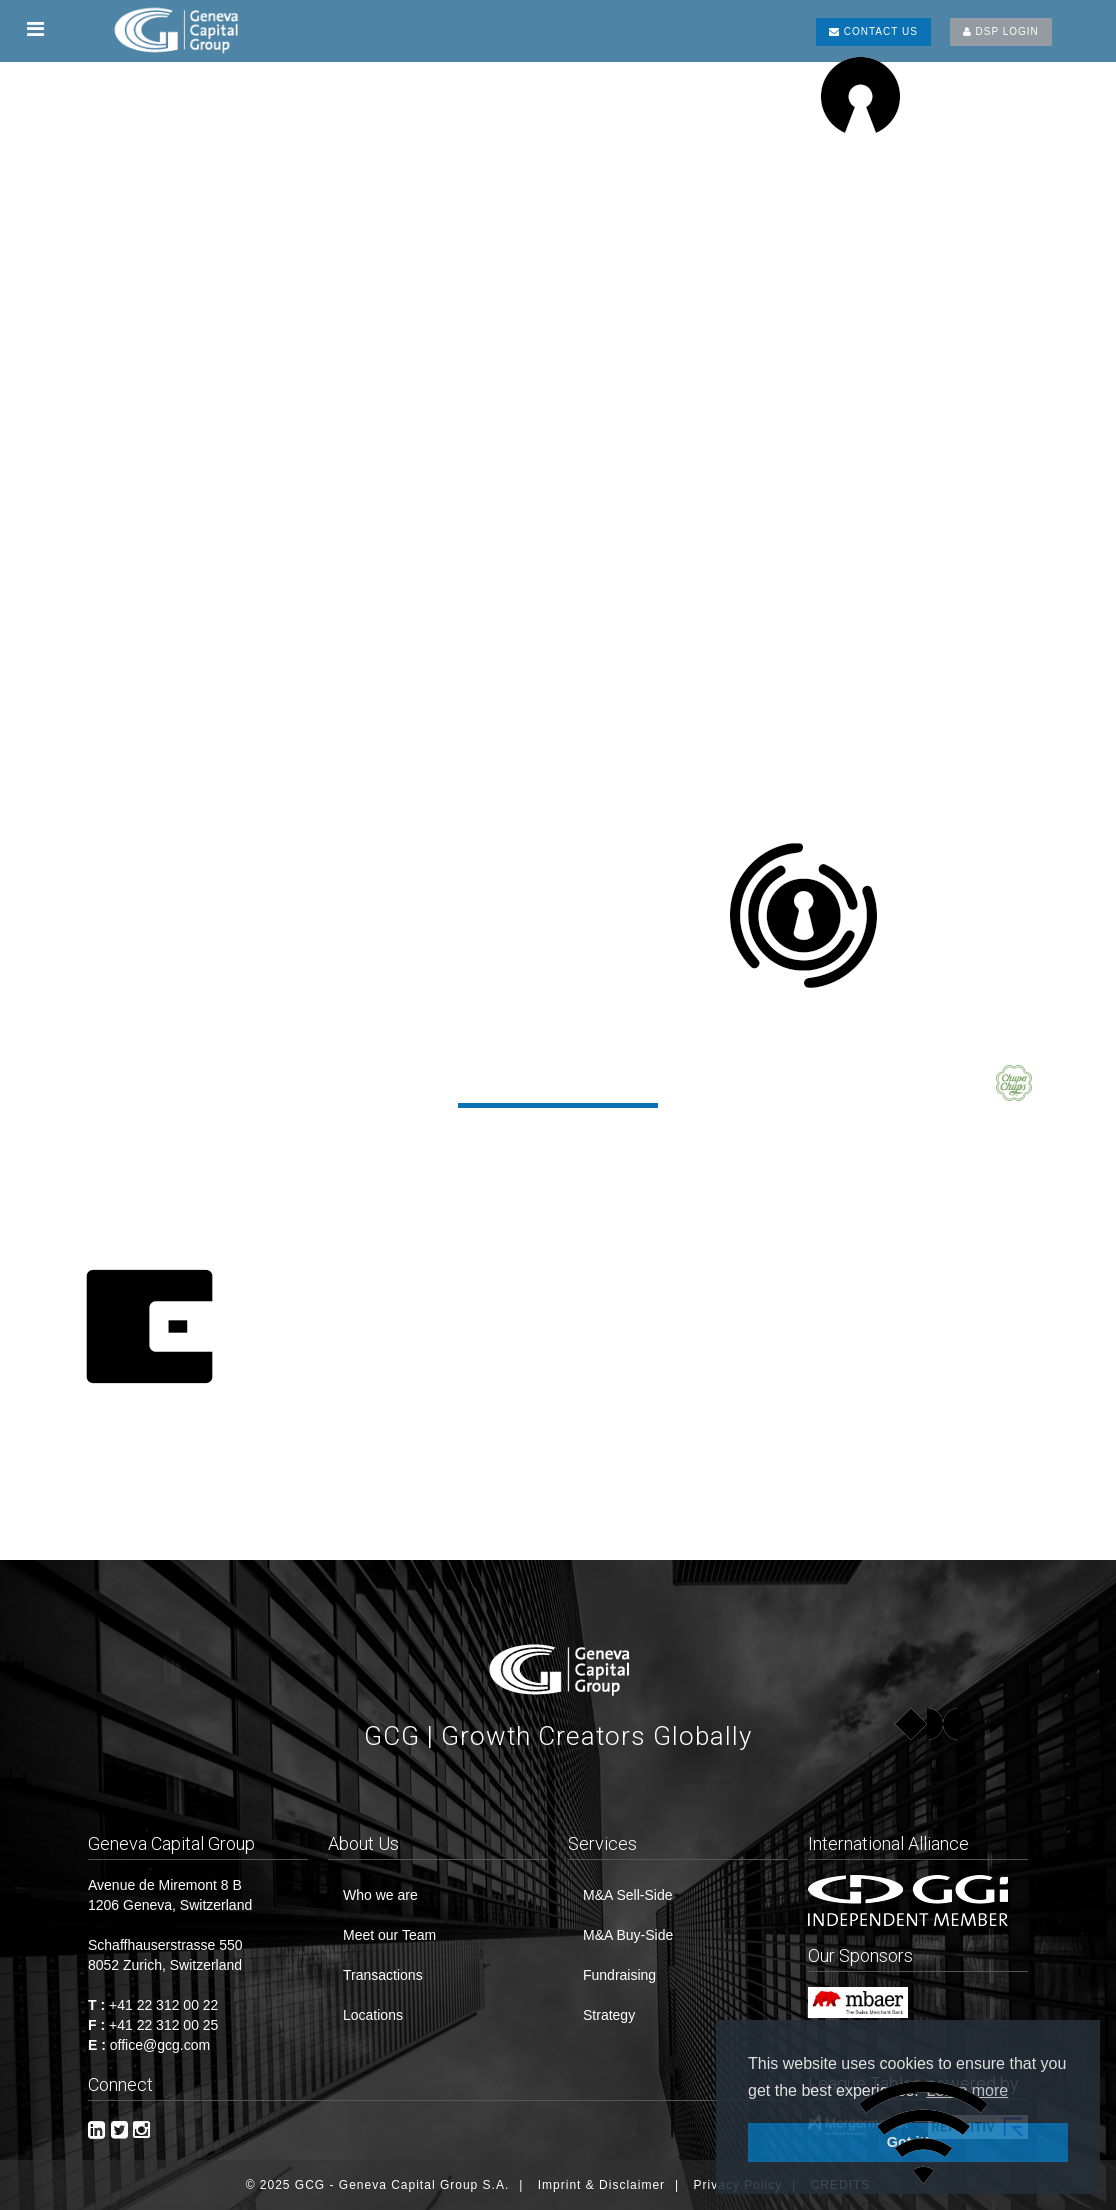 The width and height of the screenshot is (1116, 2210). Describe the element at coordinates (803, 915) in the screenshot. I see `open authelia authentication settings` at that location.